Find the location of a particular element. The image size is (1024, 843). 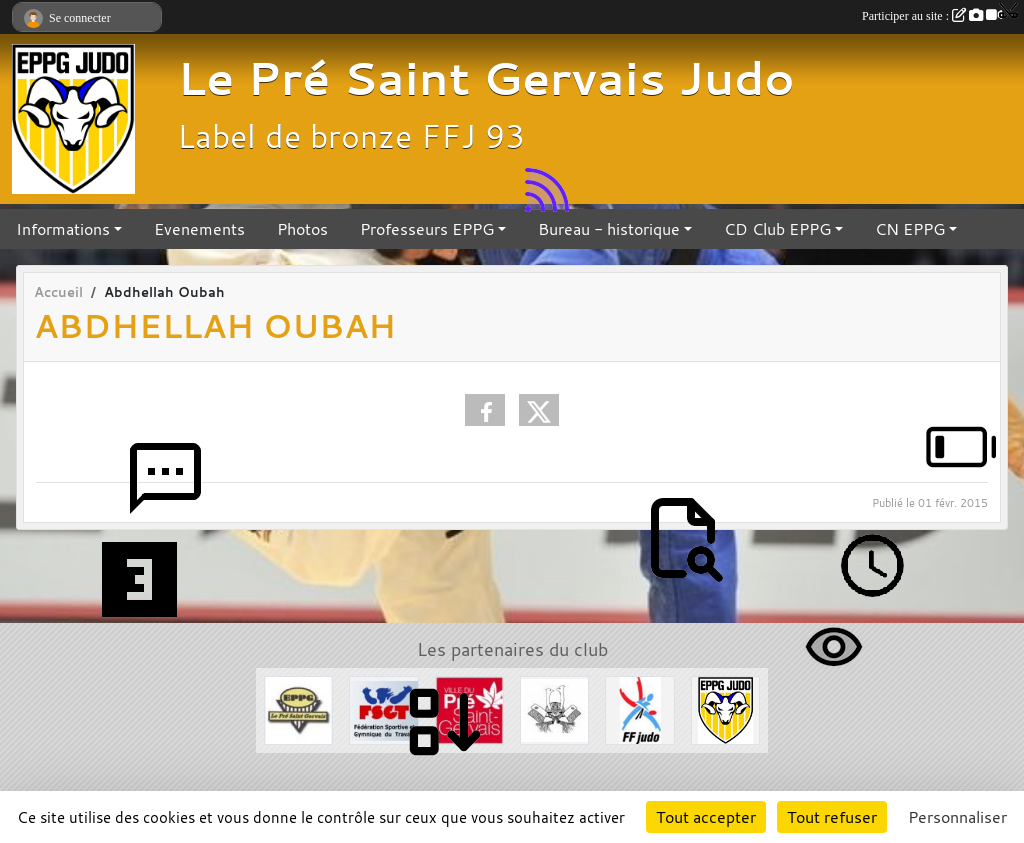

view hockey scores or stats is located at coordinates (1008, 10).